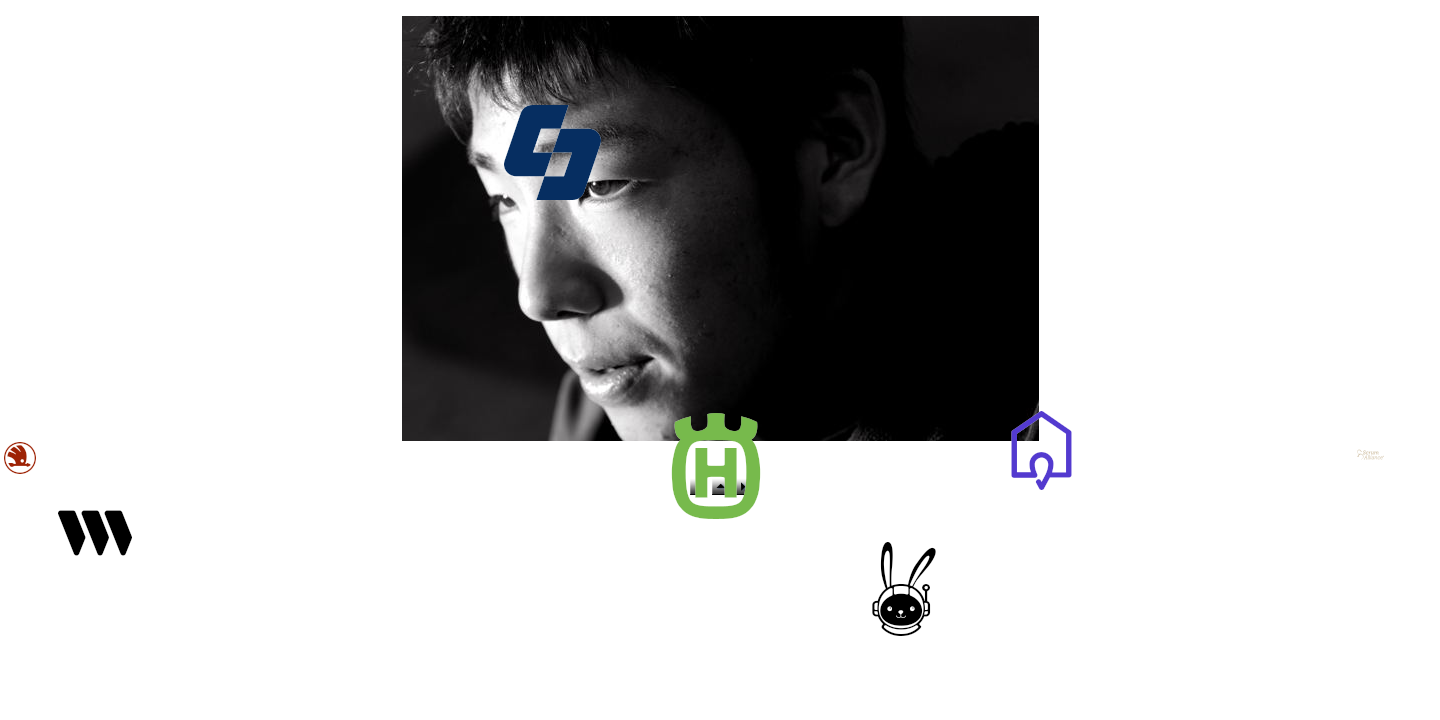  What do you see at coordinates (95, 533) in the screenshot?
I see `thirdweb platform logo` at bounding box center [95, 533].